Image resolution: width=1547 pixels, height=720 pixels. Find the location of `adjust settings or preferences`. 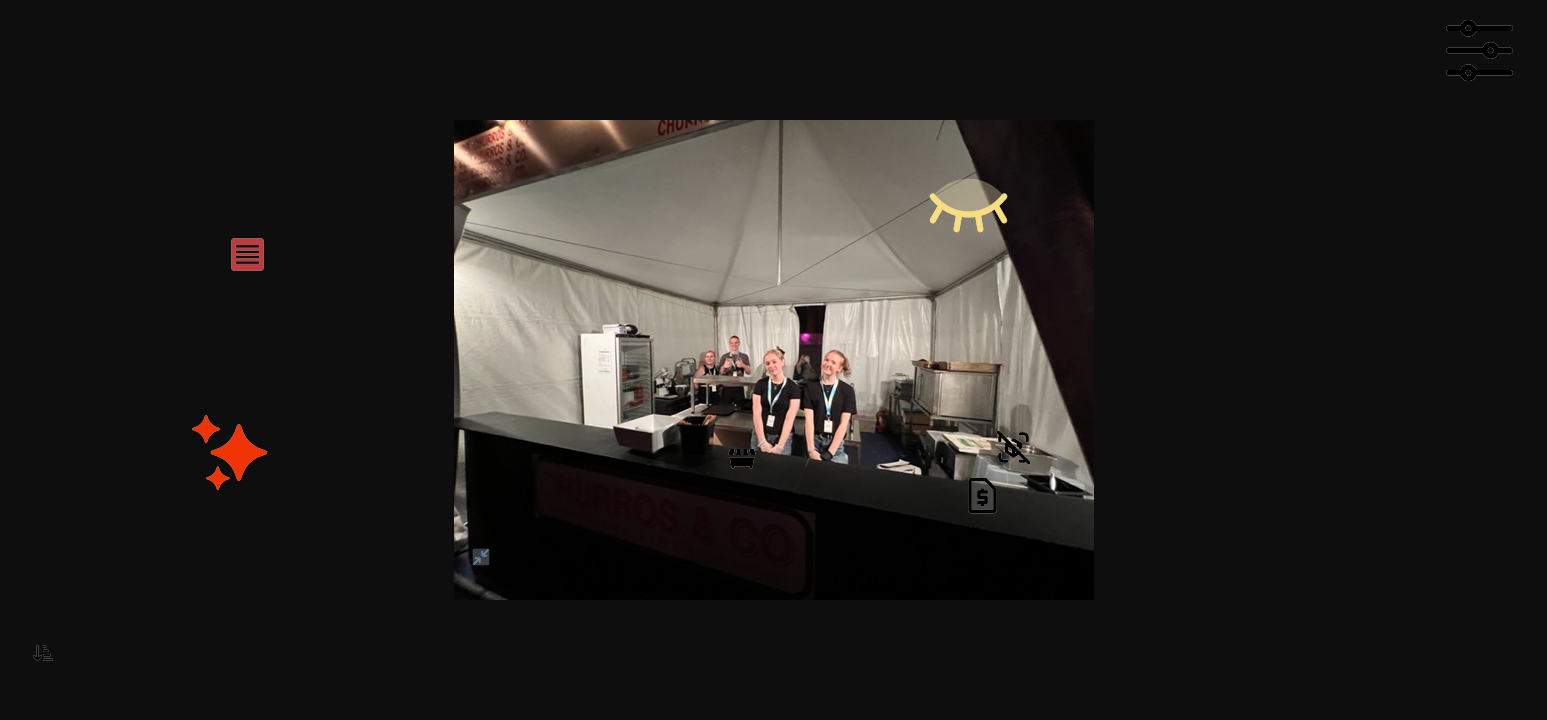

adjust settings or preferences is located at coordinates (1479, 50).